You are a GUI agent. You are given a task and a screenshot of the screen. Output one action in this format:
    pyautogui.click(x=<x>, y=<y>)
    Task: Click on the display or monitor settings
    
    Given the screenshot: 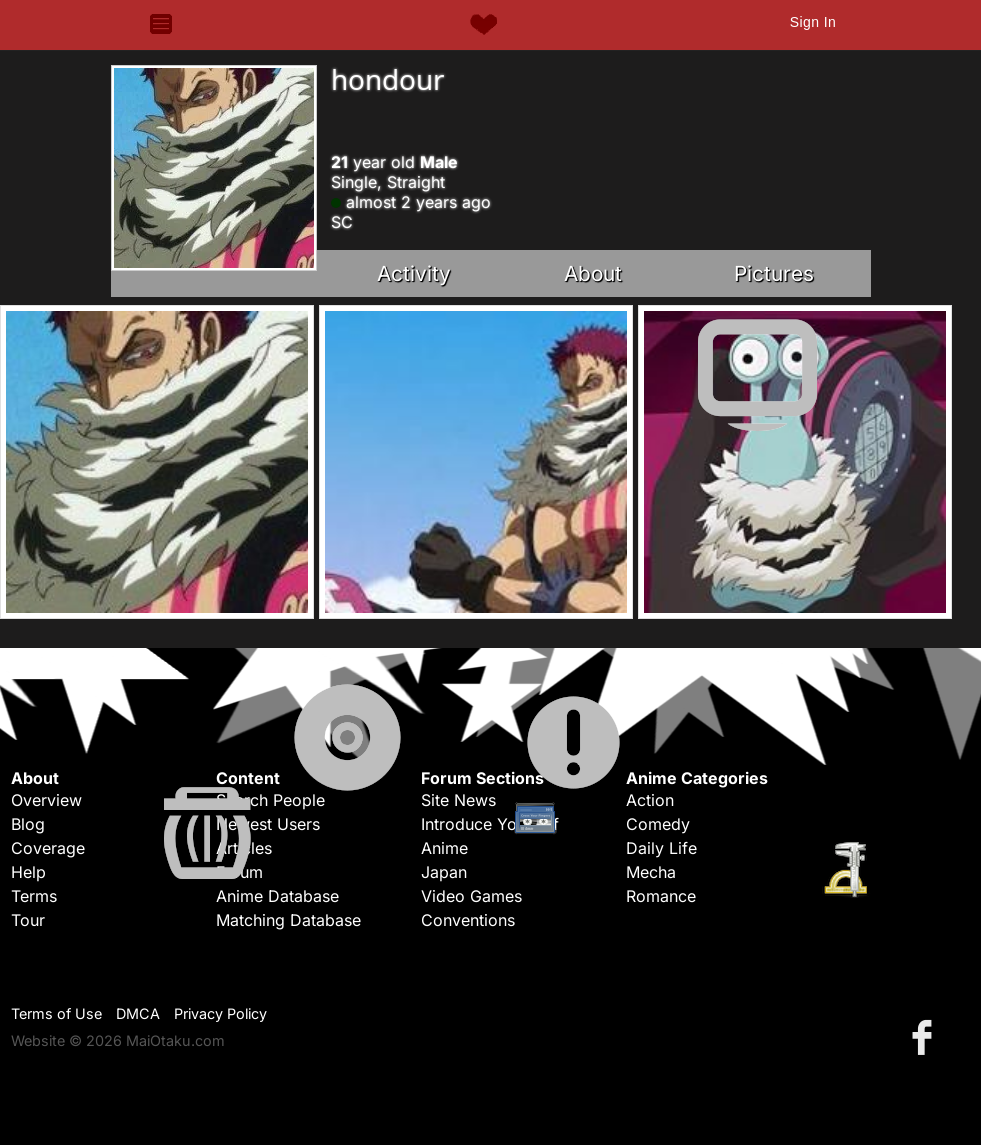 What is the action you would take?
    pyautogui.click(x=757, y=371)
    